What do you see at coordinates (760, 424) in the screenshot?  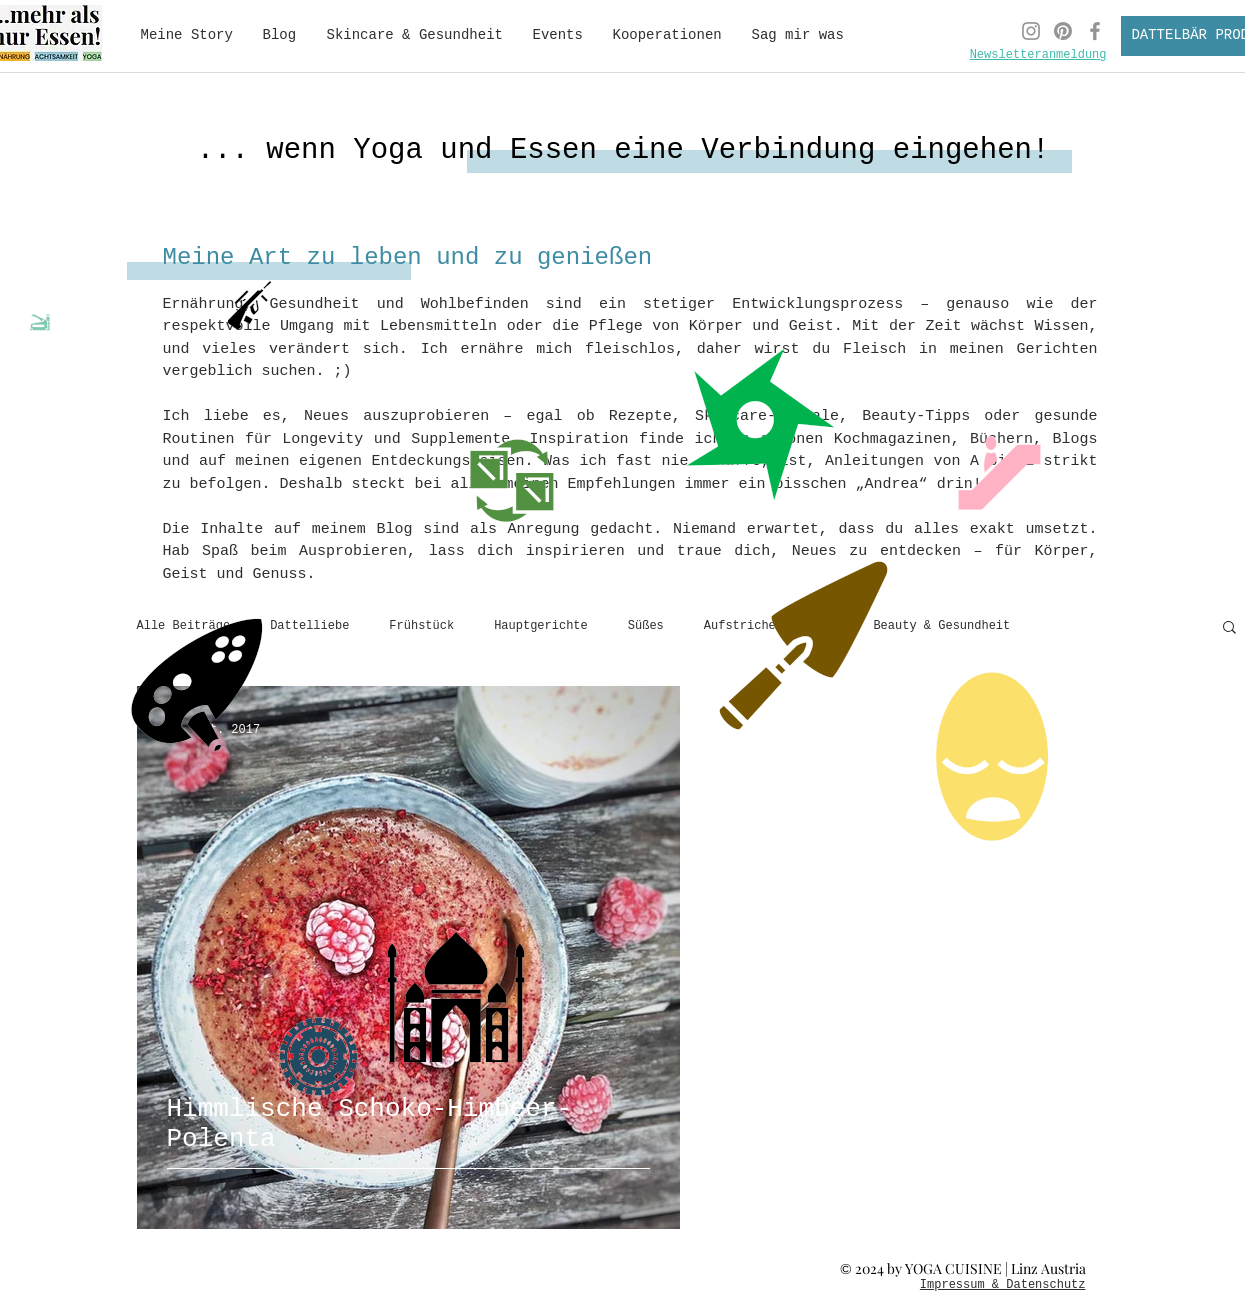 I see `activate spin attack or special ability` at bounding box center [760, 424].